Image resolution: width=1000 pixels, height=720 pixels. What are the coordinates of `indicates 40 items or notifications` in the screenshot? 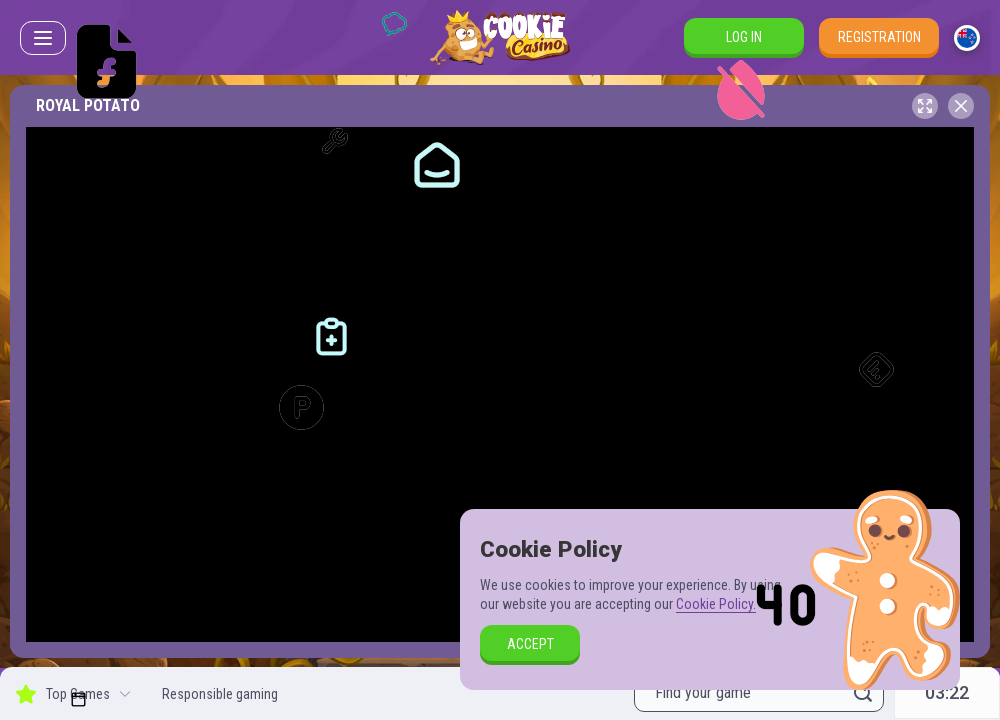 It's located at (786, 605).